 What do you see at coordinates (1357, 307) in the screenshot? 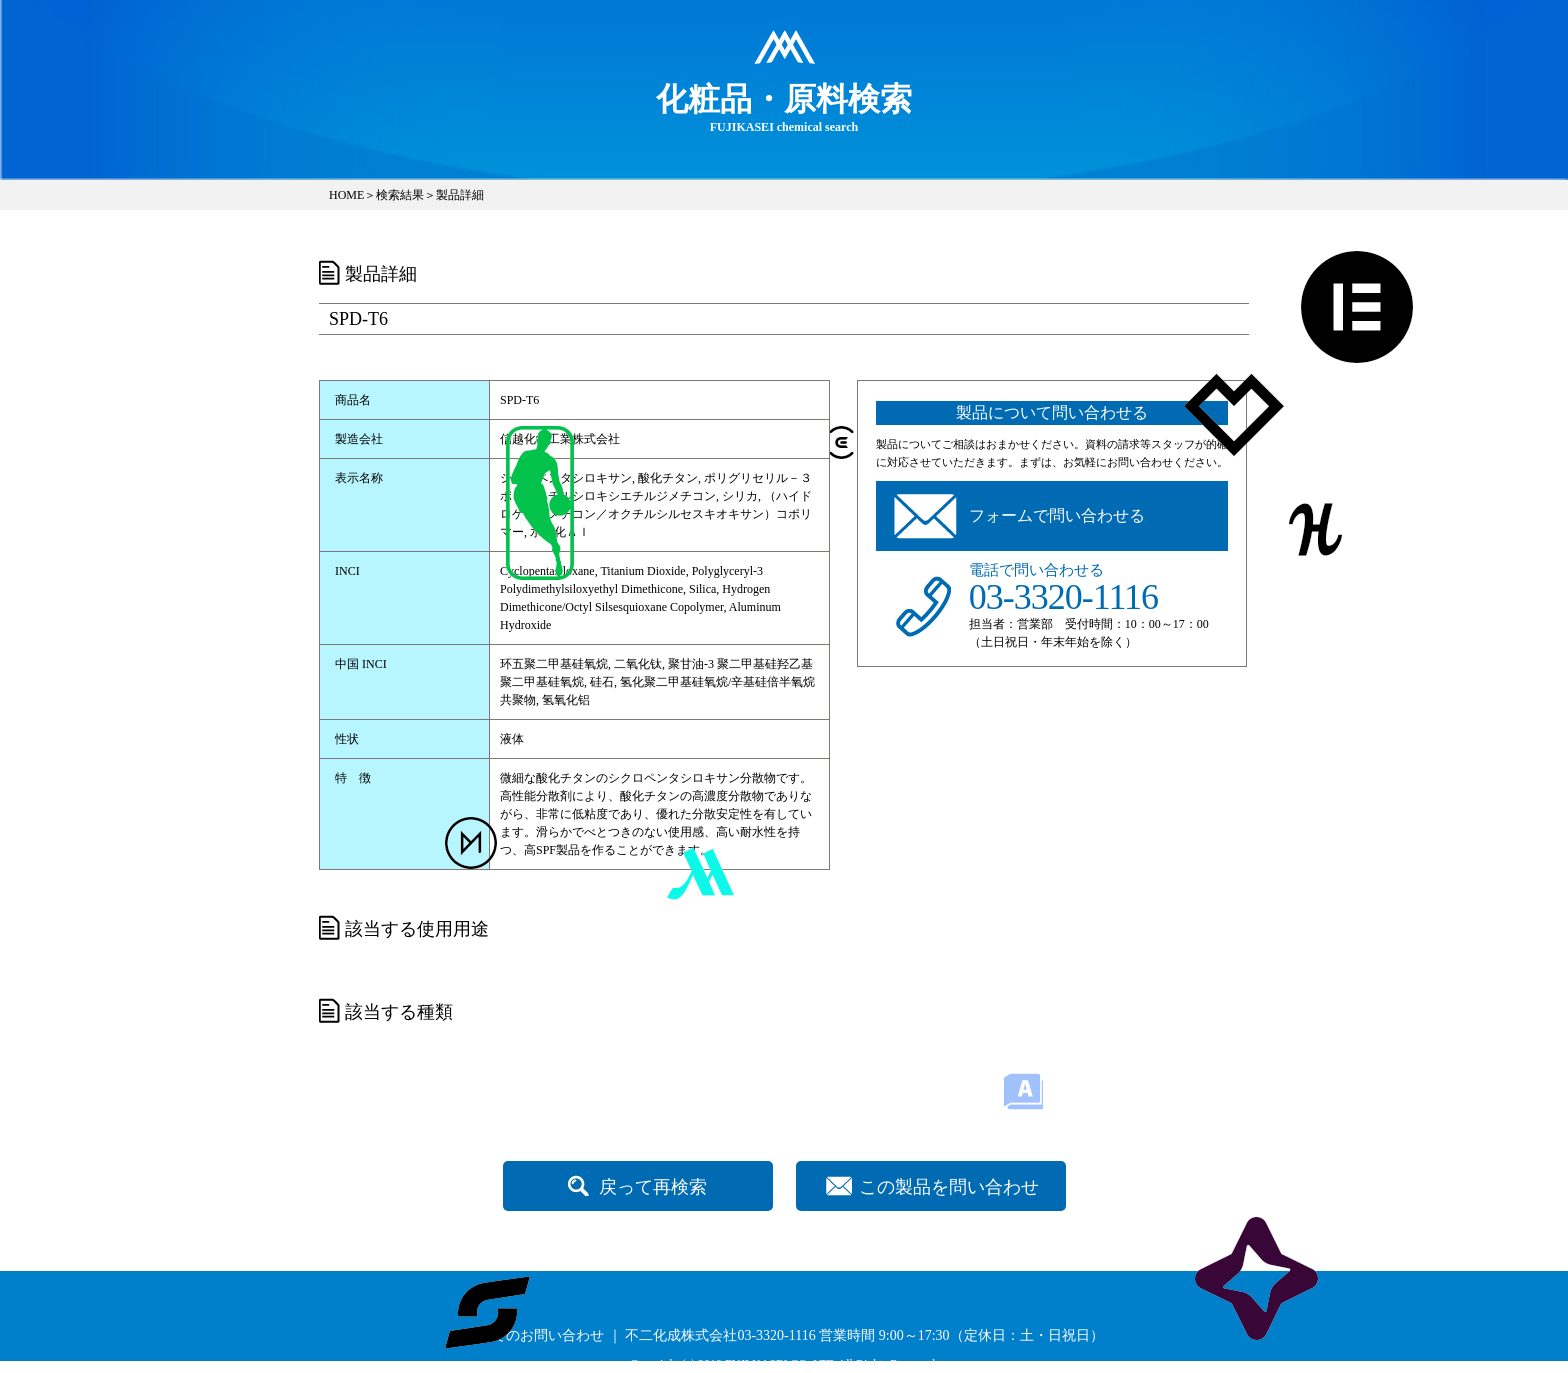
I see `open Elementor website builder` at bounding box center [1357, 307].